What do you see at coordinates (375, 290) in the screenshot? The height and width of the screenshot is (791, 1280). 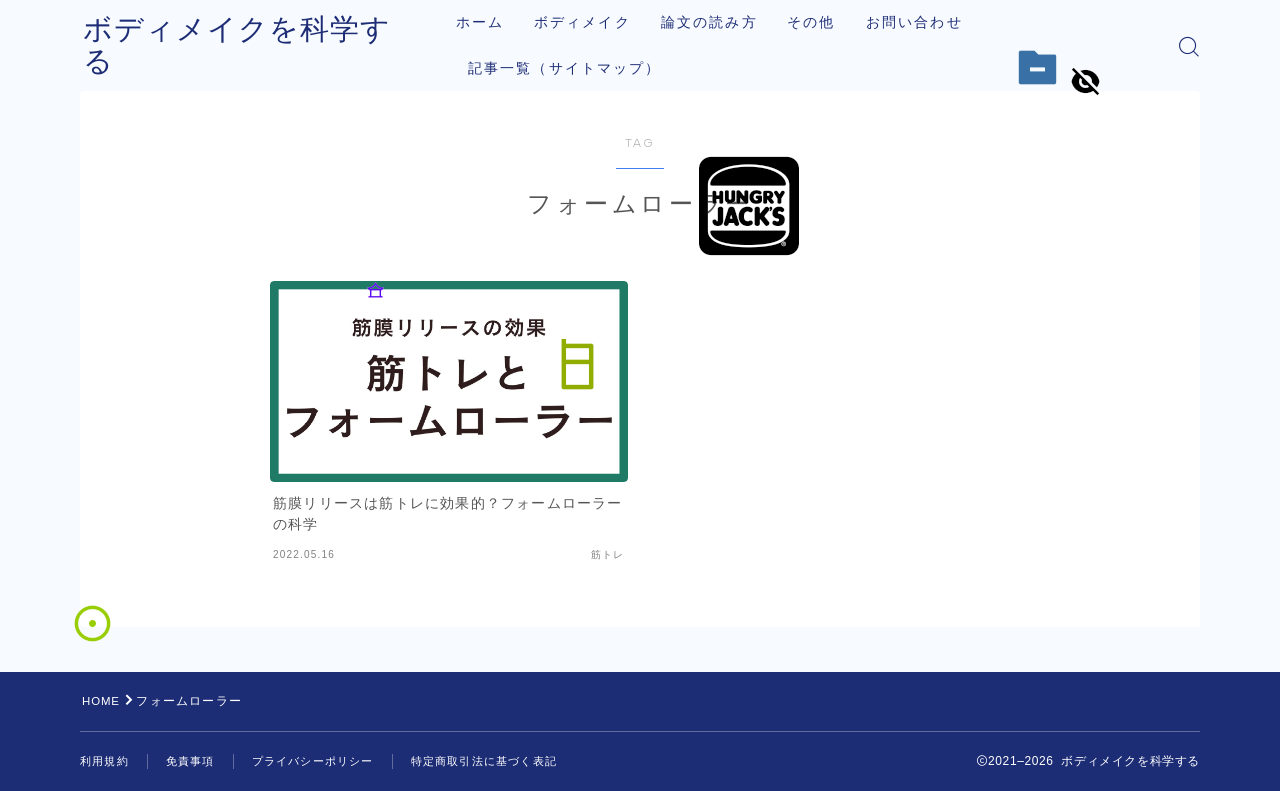 I see `view historical or cultural landmarks` at bounding box center [375, 290].